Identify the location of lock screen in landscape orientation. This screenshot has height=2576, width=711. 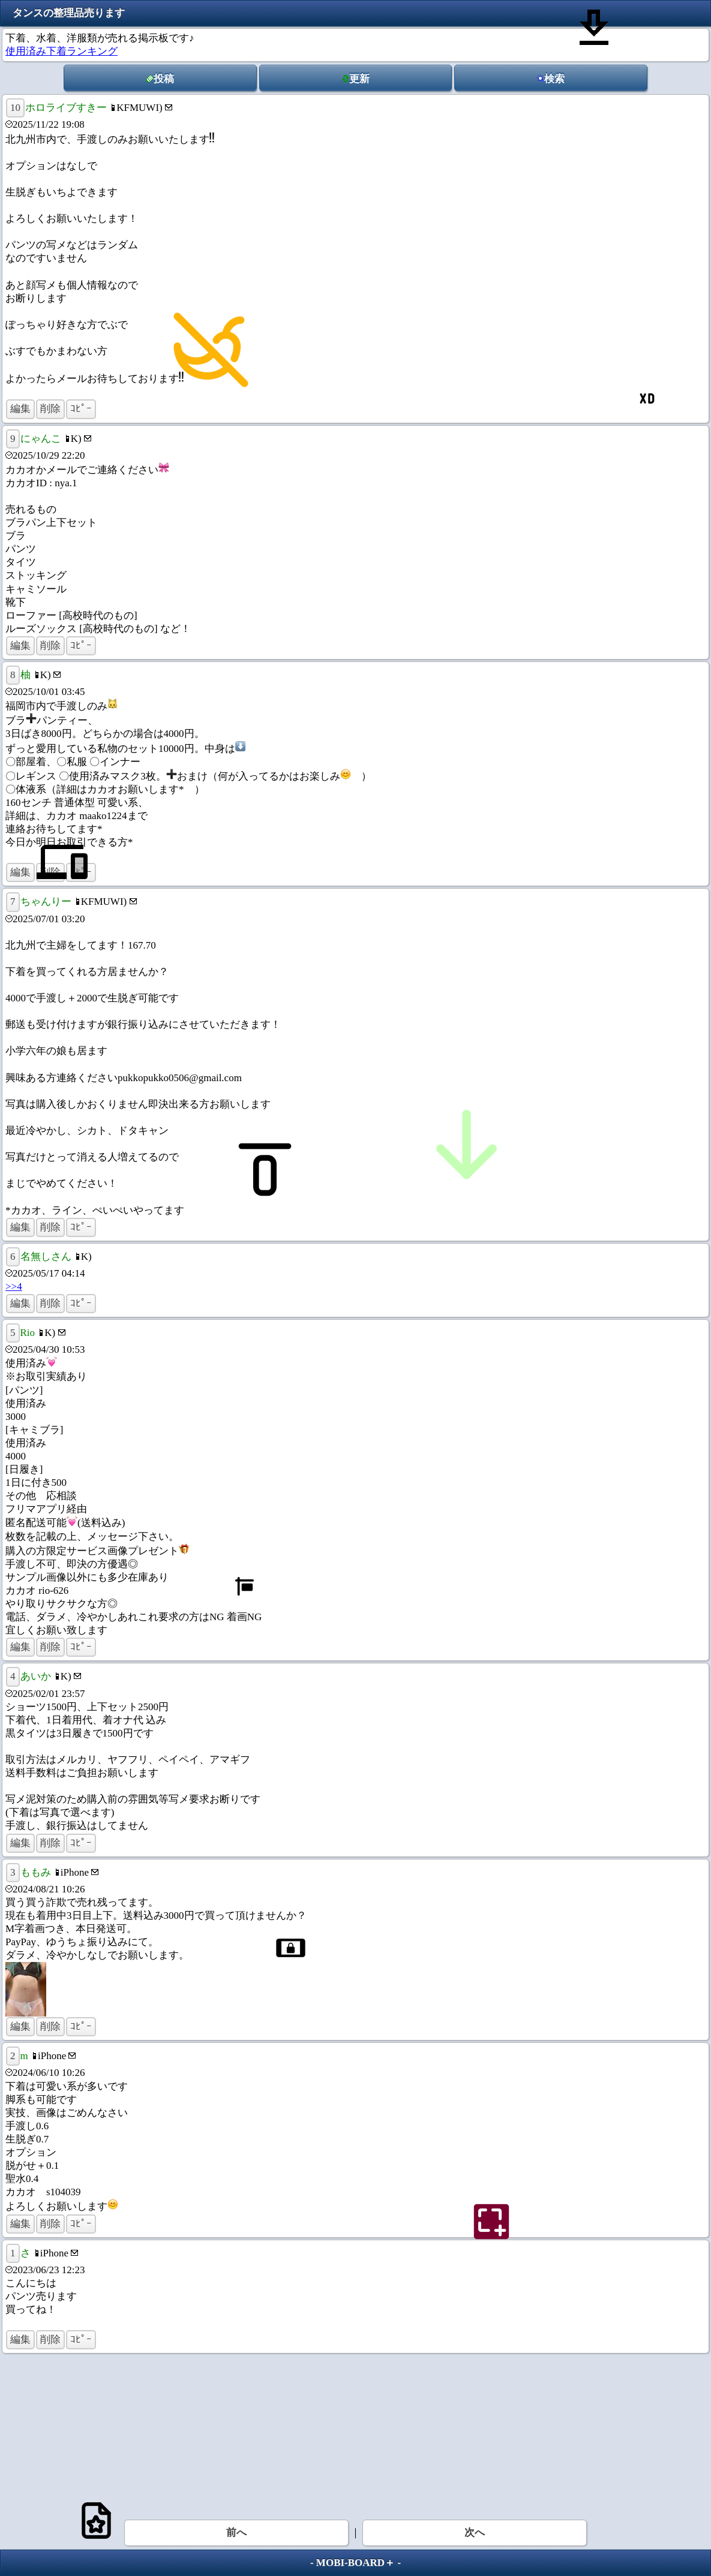
(290, 1948).